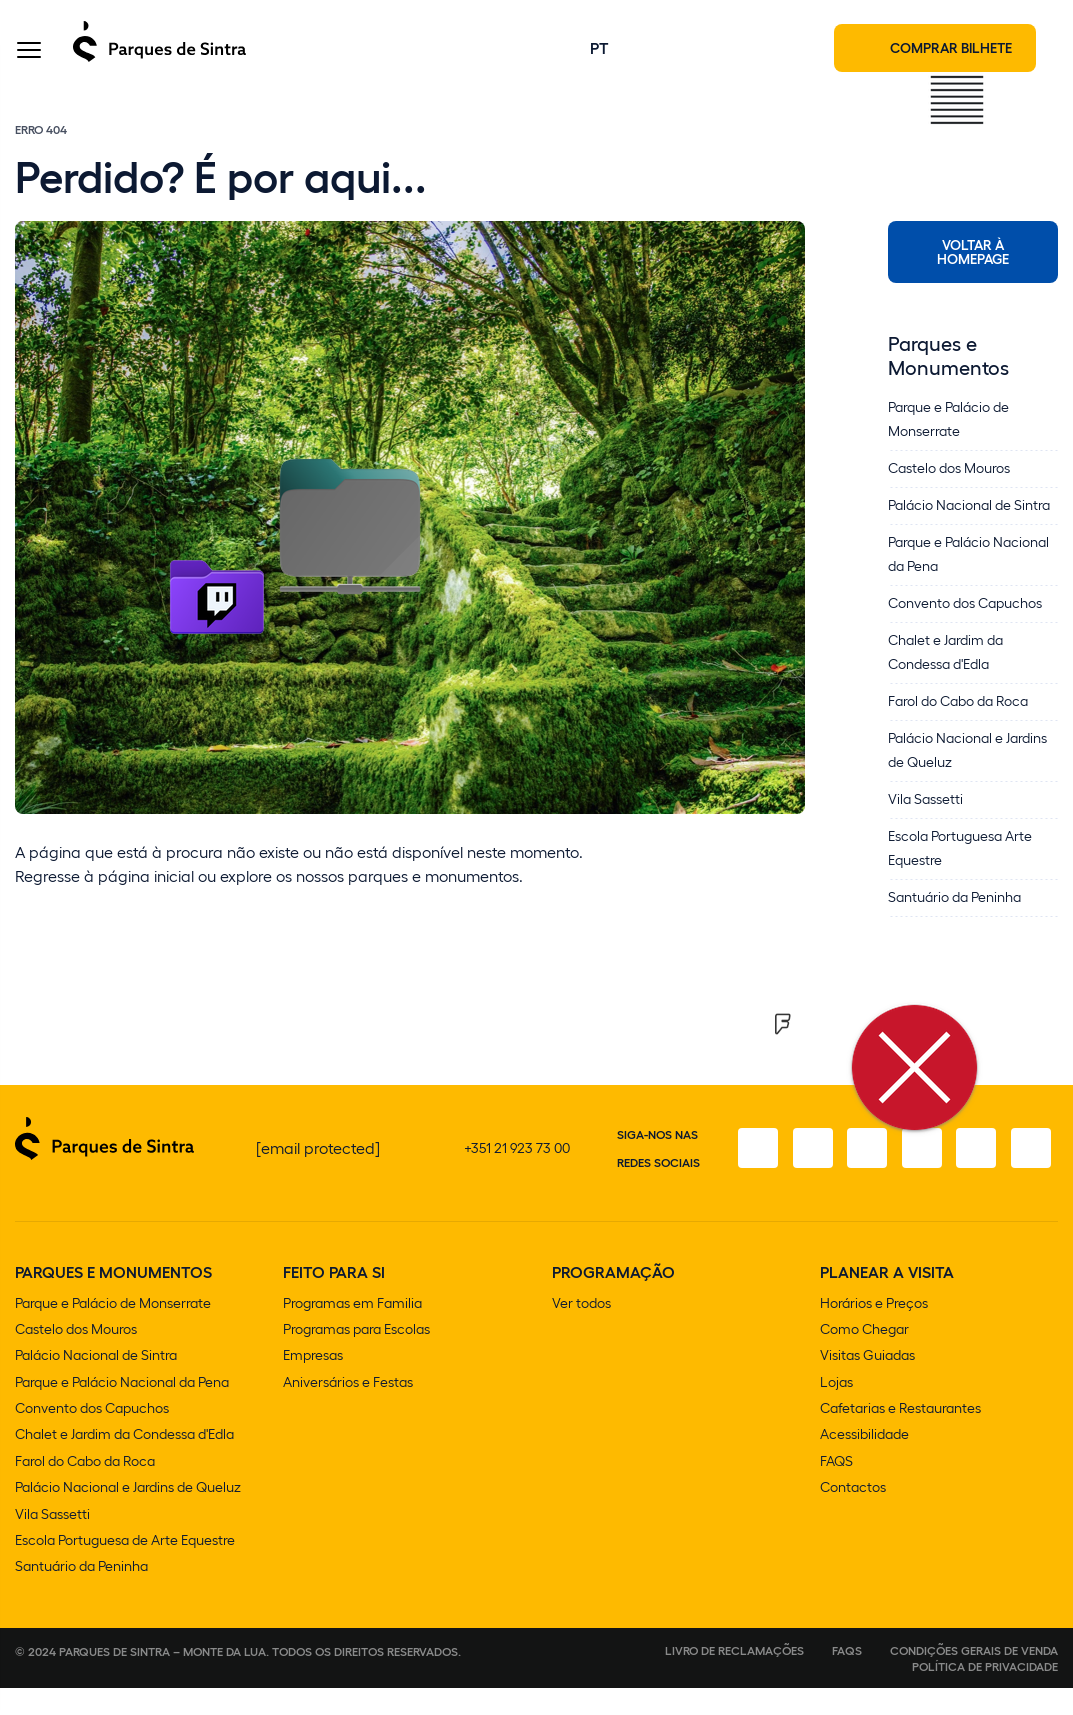  Describe the element at coordinates (350, 524) in the screenshot. I see `access files stored on a remote server` at that location.